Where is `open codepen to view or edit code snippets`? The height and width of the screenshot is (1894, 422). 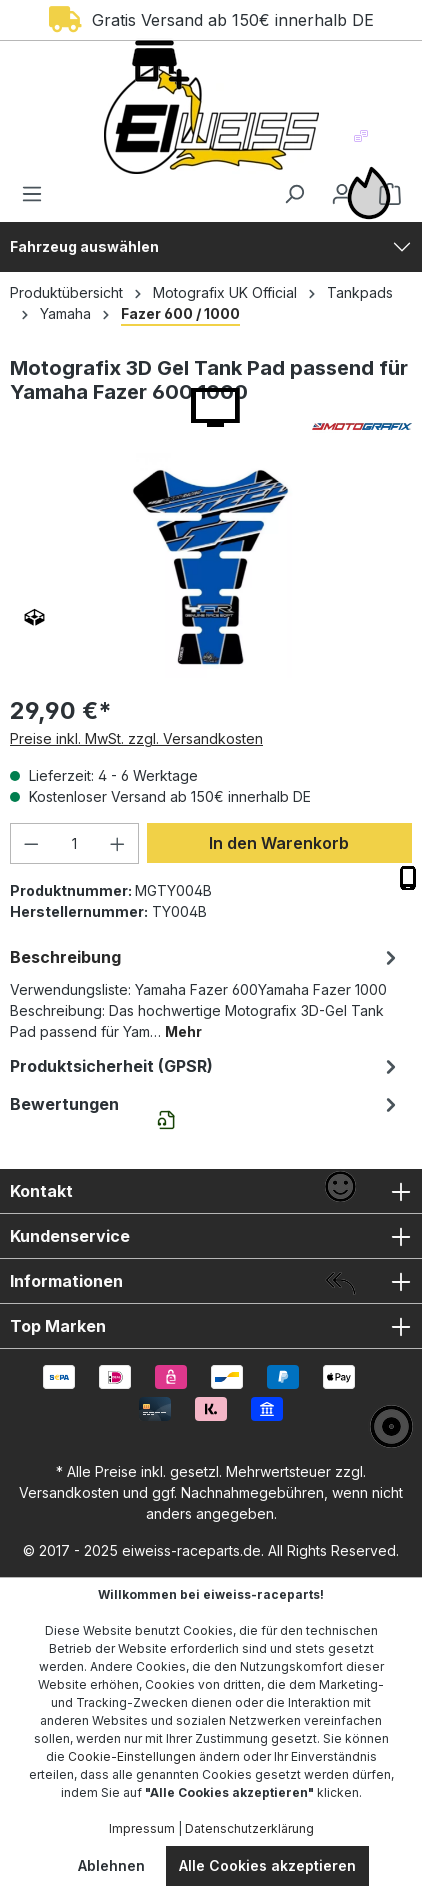
open codepen to view or edit code snippets is located at coordinates (34, 617).